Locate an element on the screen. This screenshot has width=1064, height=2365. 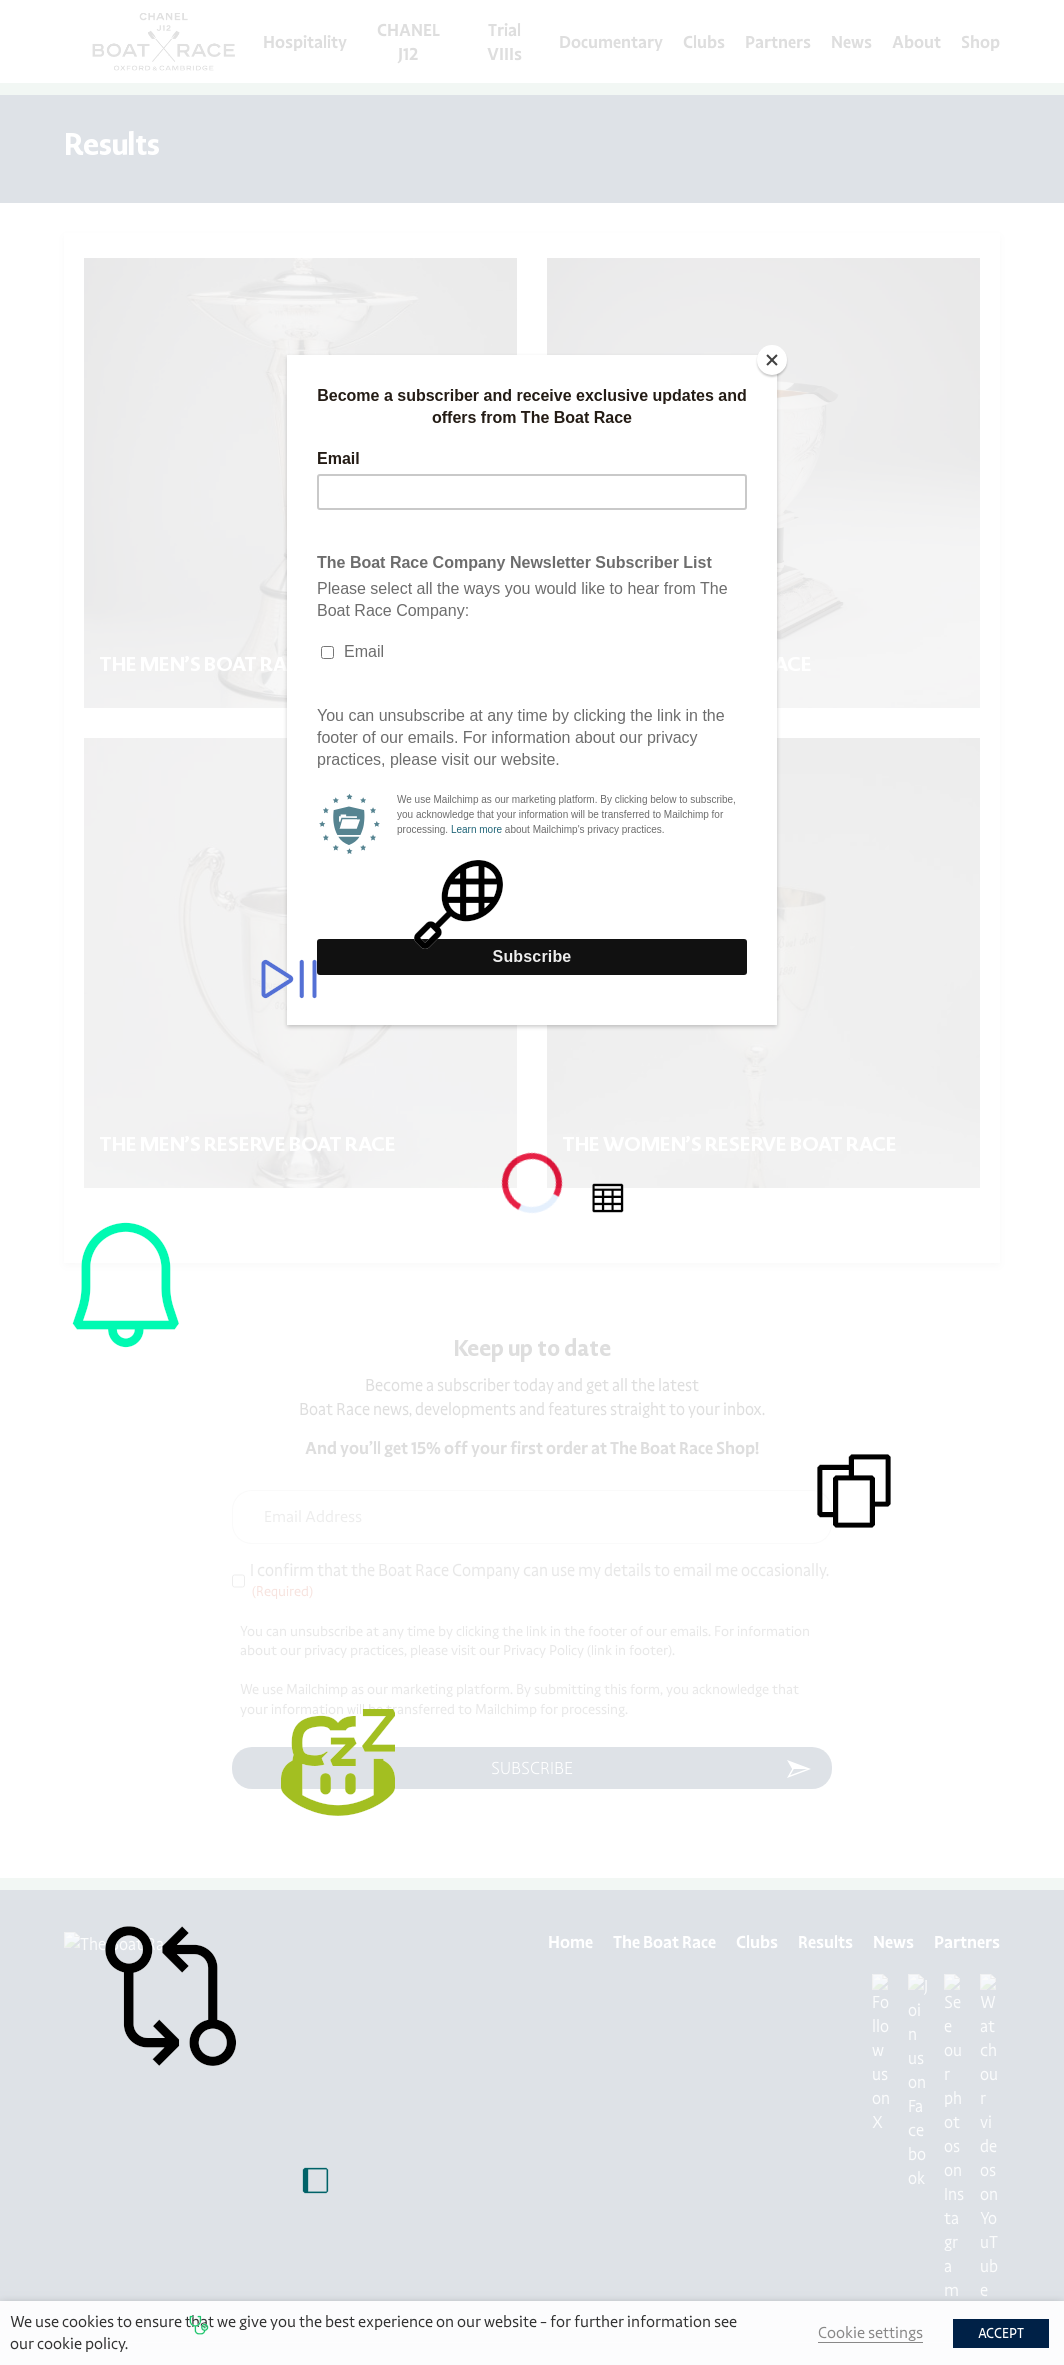
compare branches or commits in version control is located at coordinates (170, 1991).